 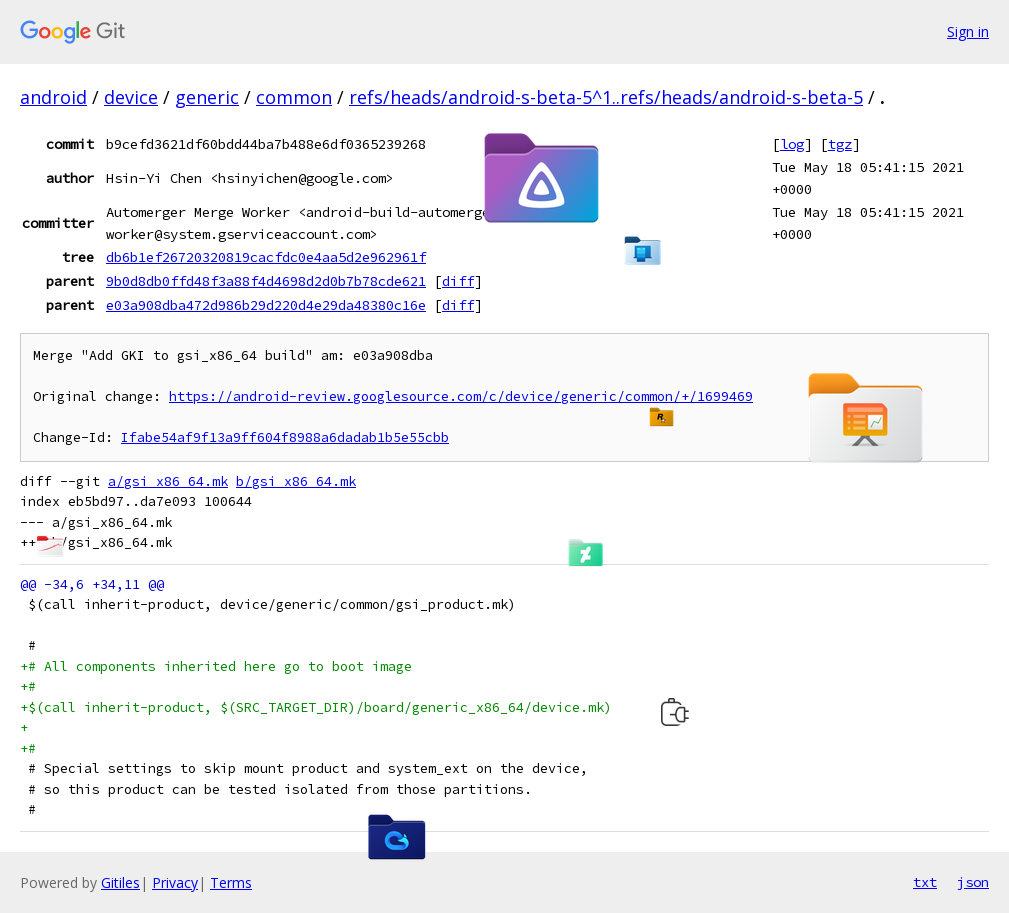 I want to click on access power and battery settings, so click(x=675, y=712).